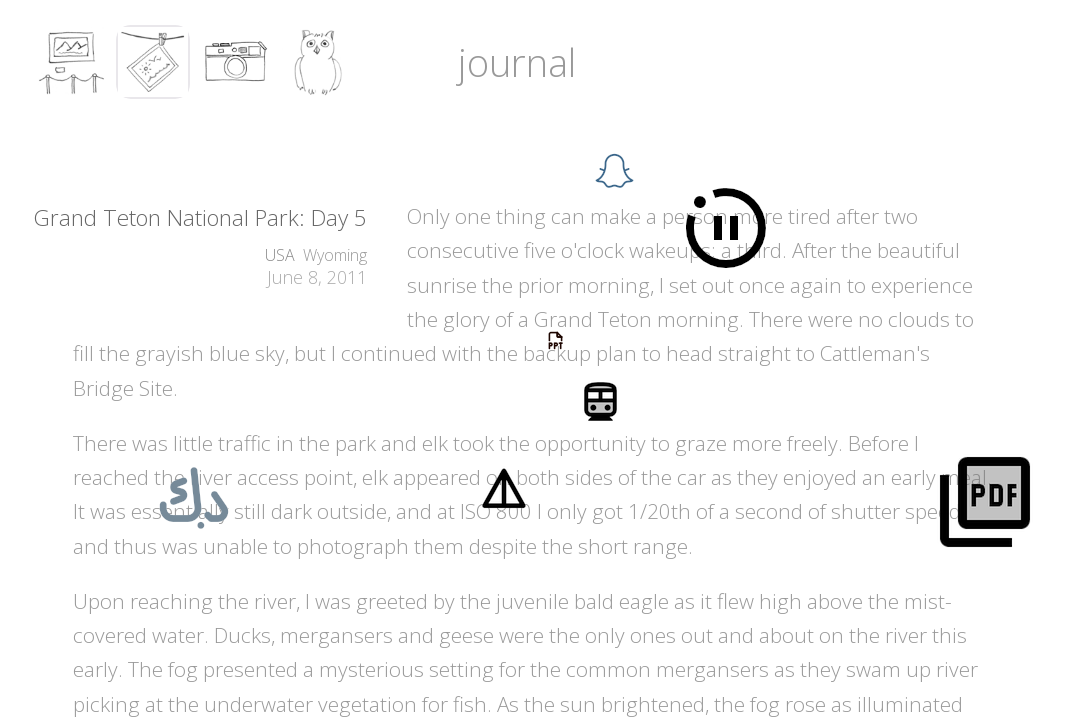 The image size is (1066, 720). Describe the element at coordinates (600, 402) in the screenshot. I see `get public transit directions` at that location.